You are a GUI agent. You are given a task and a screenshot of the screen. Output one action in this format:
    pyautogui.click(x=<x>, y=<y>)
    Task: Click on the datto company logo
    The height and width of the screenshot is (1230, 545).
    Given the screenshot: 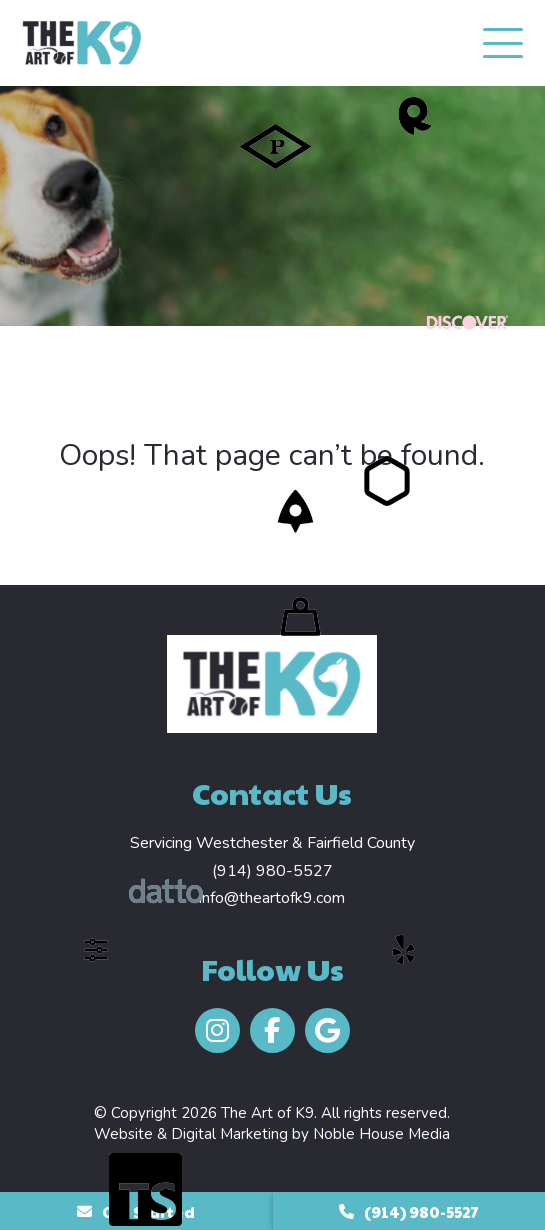 What is the action you would take?
    pyautogui.click(x=166, y=891)
    